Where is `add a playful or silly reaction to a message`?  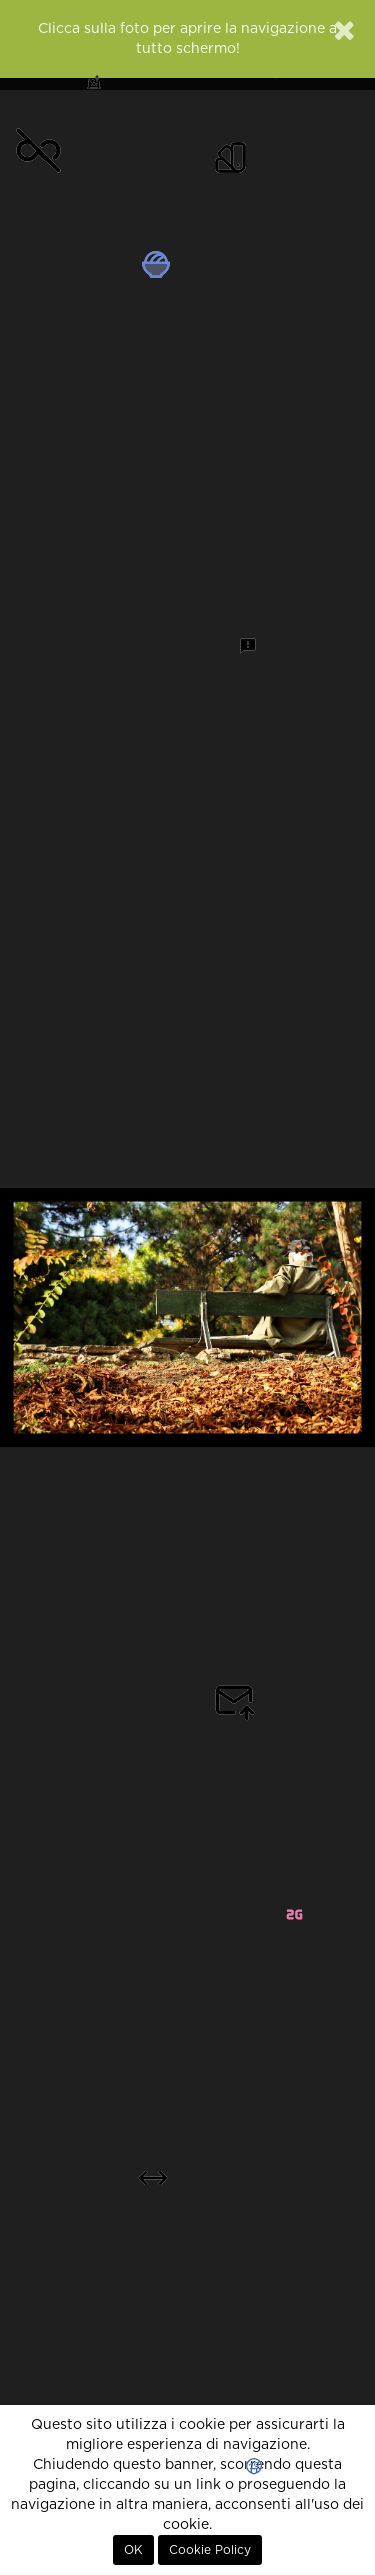 add a playful or silly reaction to a message is located at coordinates (254, 2466).